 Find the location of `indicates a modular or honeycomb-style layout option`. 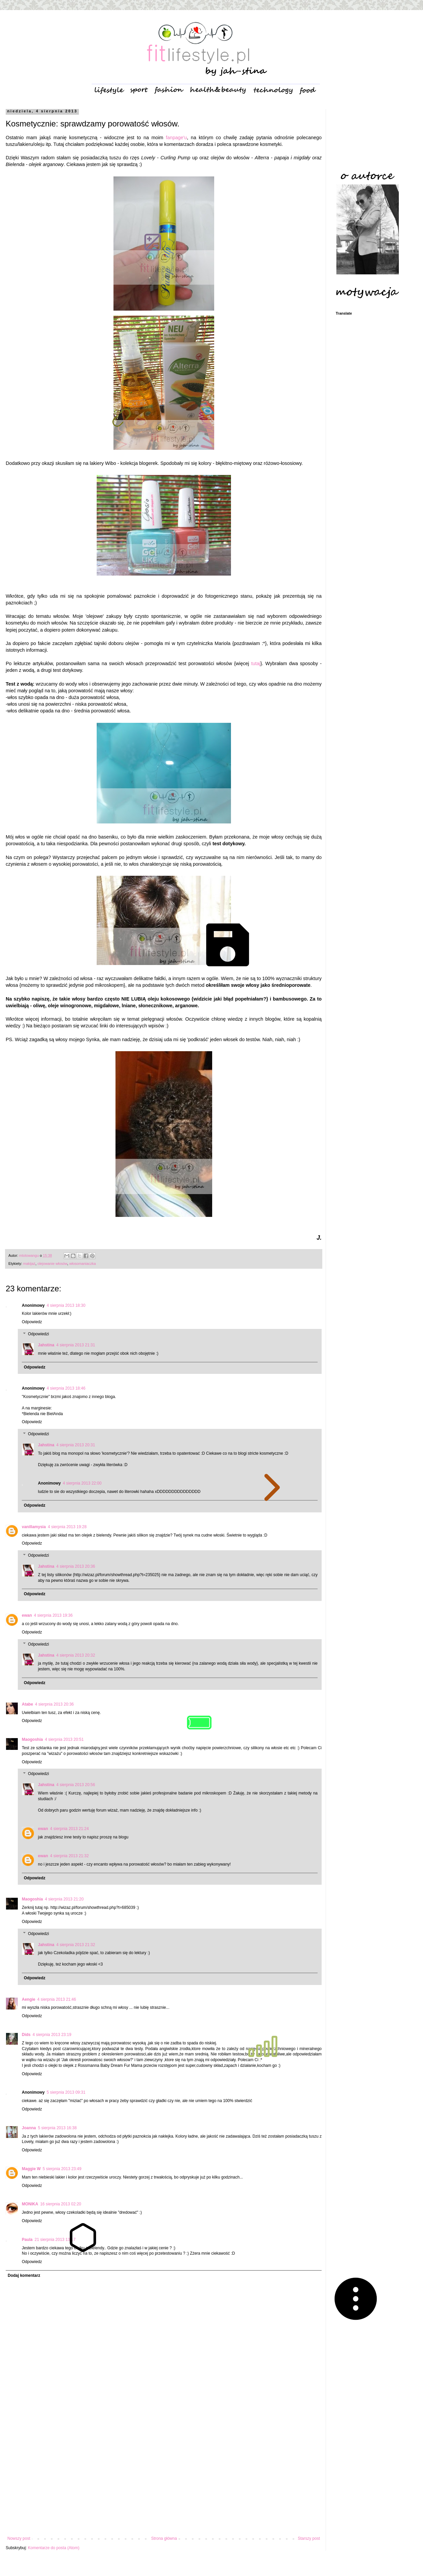

indicates a modular or honeycomb-style layout option is located at coordinates (83, 2238).